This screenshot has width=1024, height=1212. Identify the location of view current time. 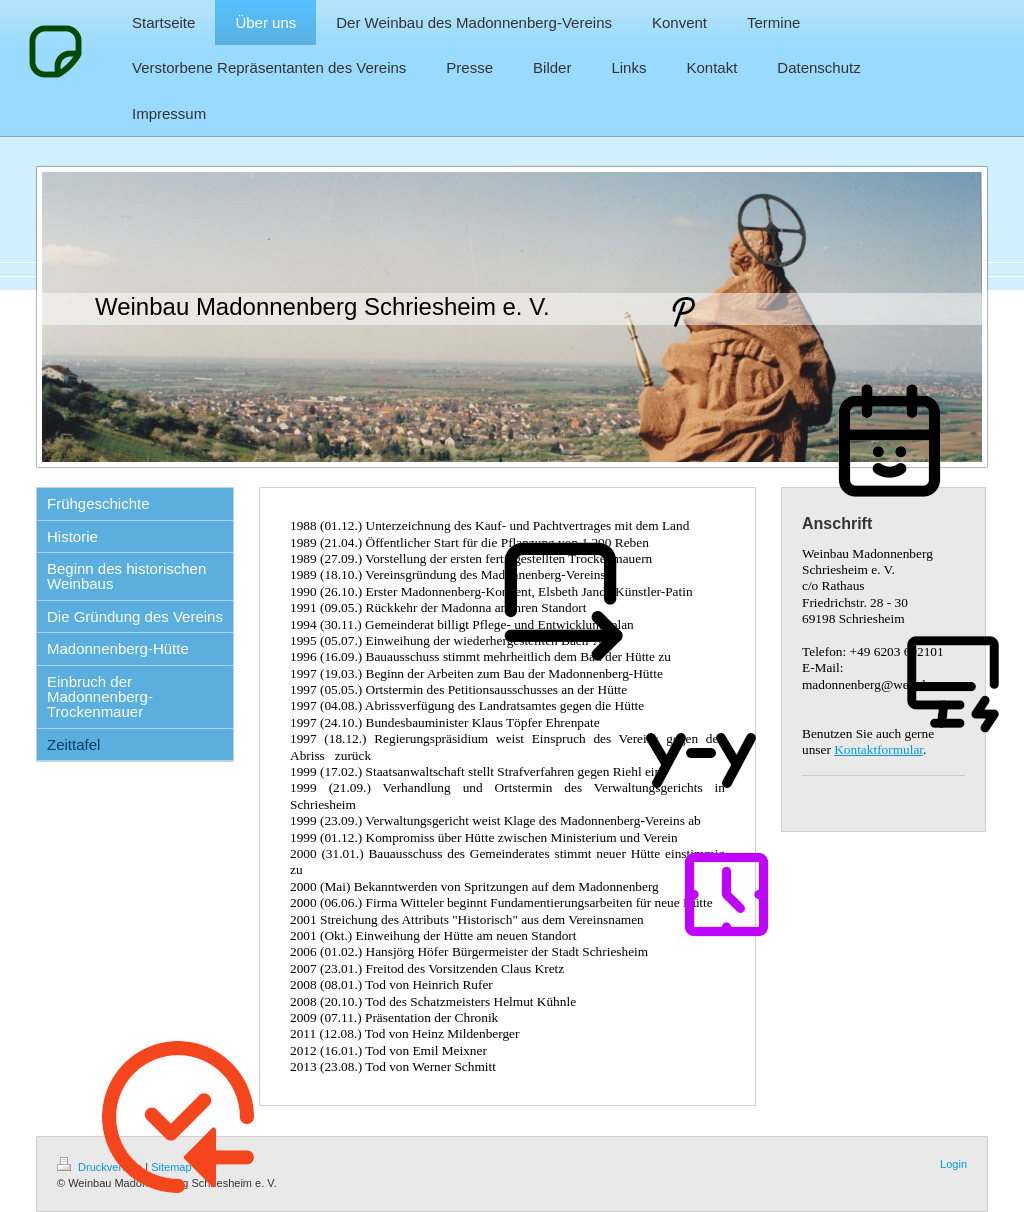
(726, 894).